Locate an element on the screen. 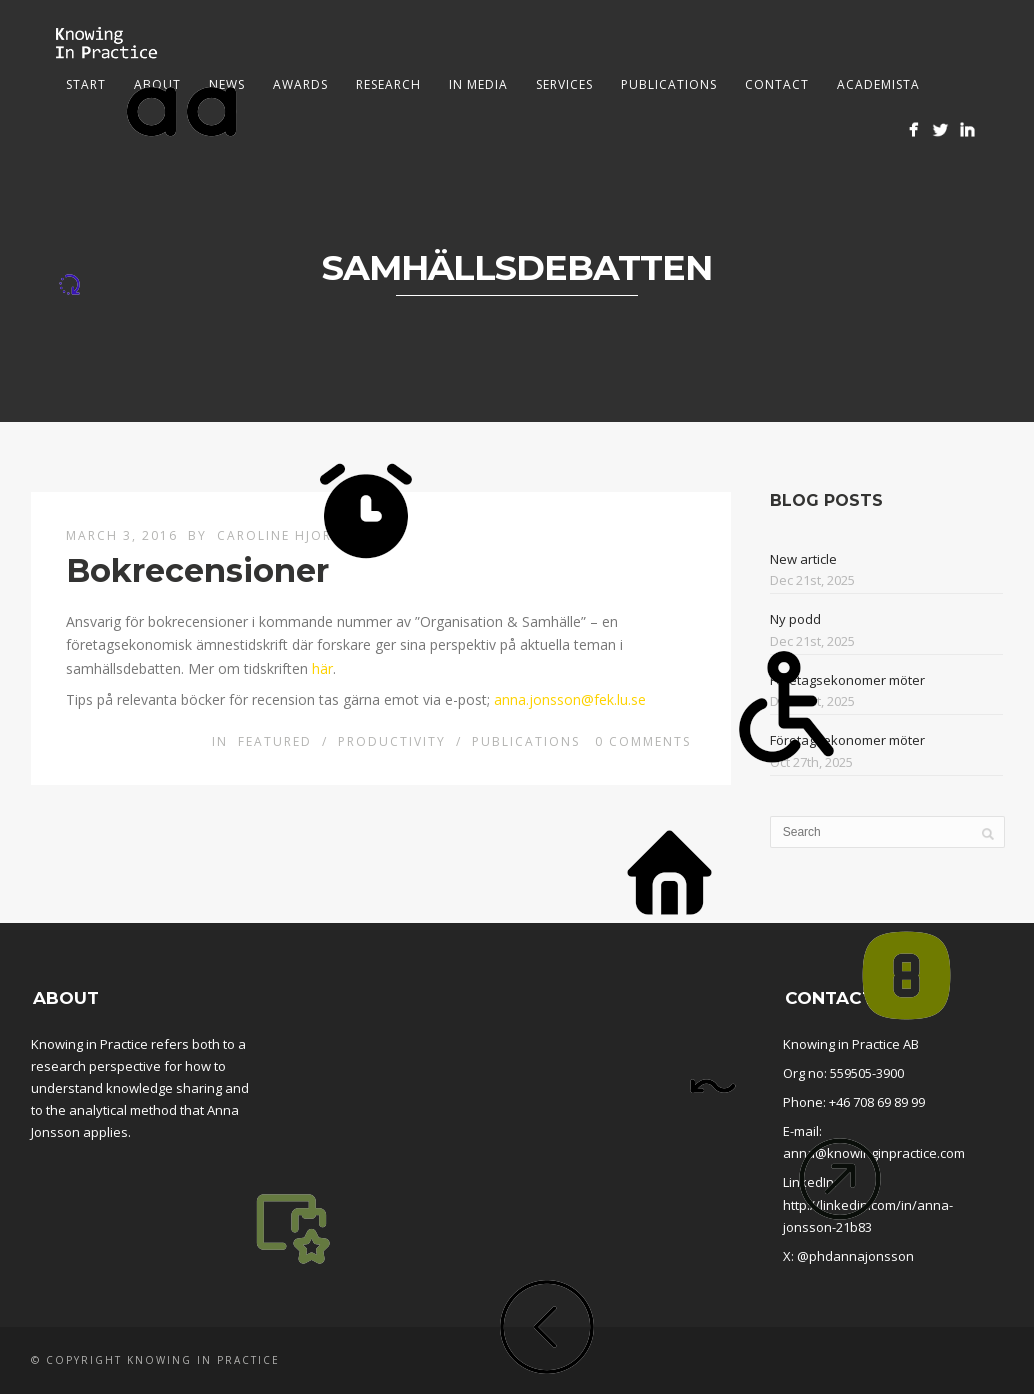 This screenshot has width=1034, height=1394. undo or revert previous action is located at coordinates (713, 1086).